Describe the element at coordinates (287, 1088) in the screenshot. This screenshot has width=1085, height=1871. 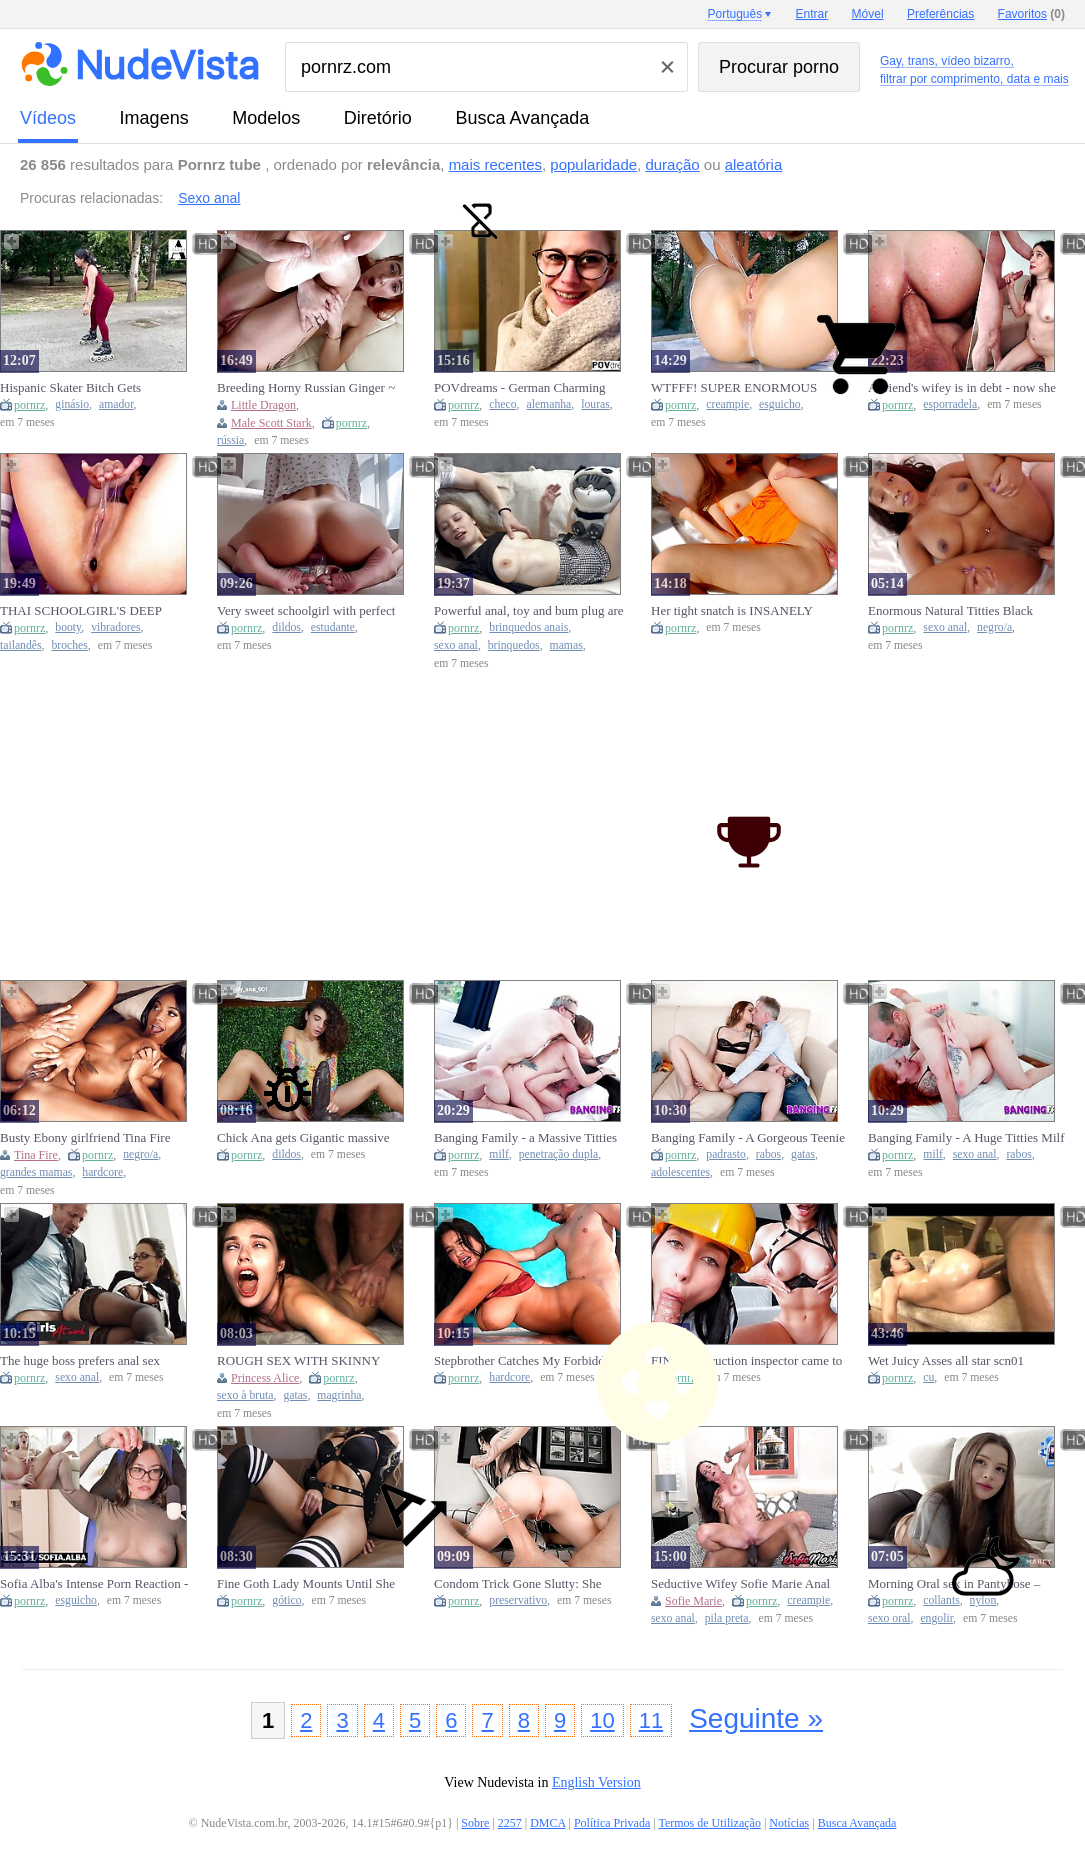
I see `access pest control services` at that location.